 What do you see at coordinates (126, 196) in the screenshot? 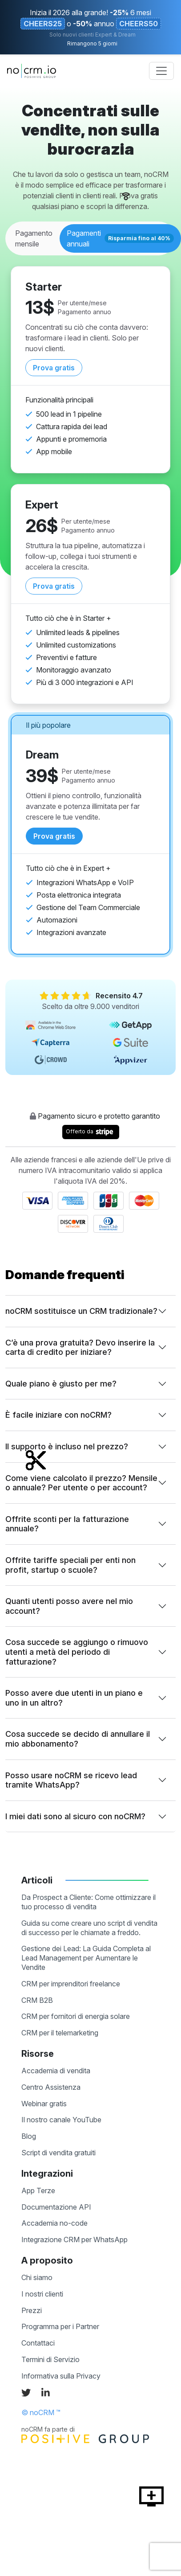
I see `calibrate your device's compass` at bounding box center [126, 196].